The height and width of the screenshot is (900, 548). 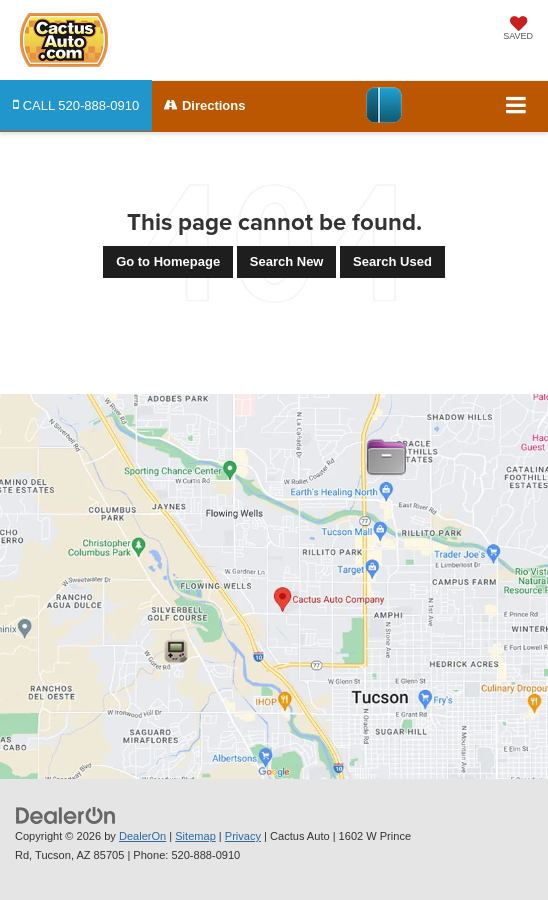 What do you see at coordinates (176, 651) in the screenshot?
I see `launch cartridges retro game emulator` at bounding box center [176, 651].